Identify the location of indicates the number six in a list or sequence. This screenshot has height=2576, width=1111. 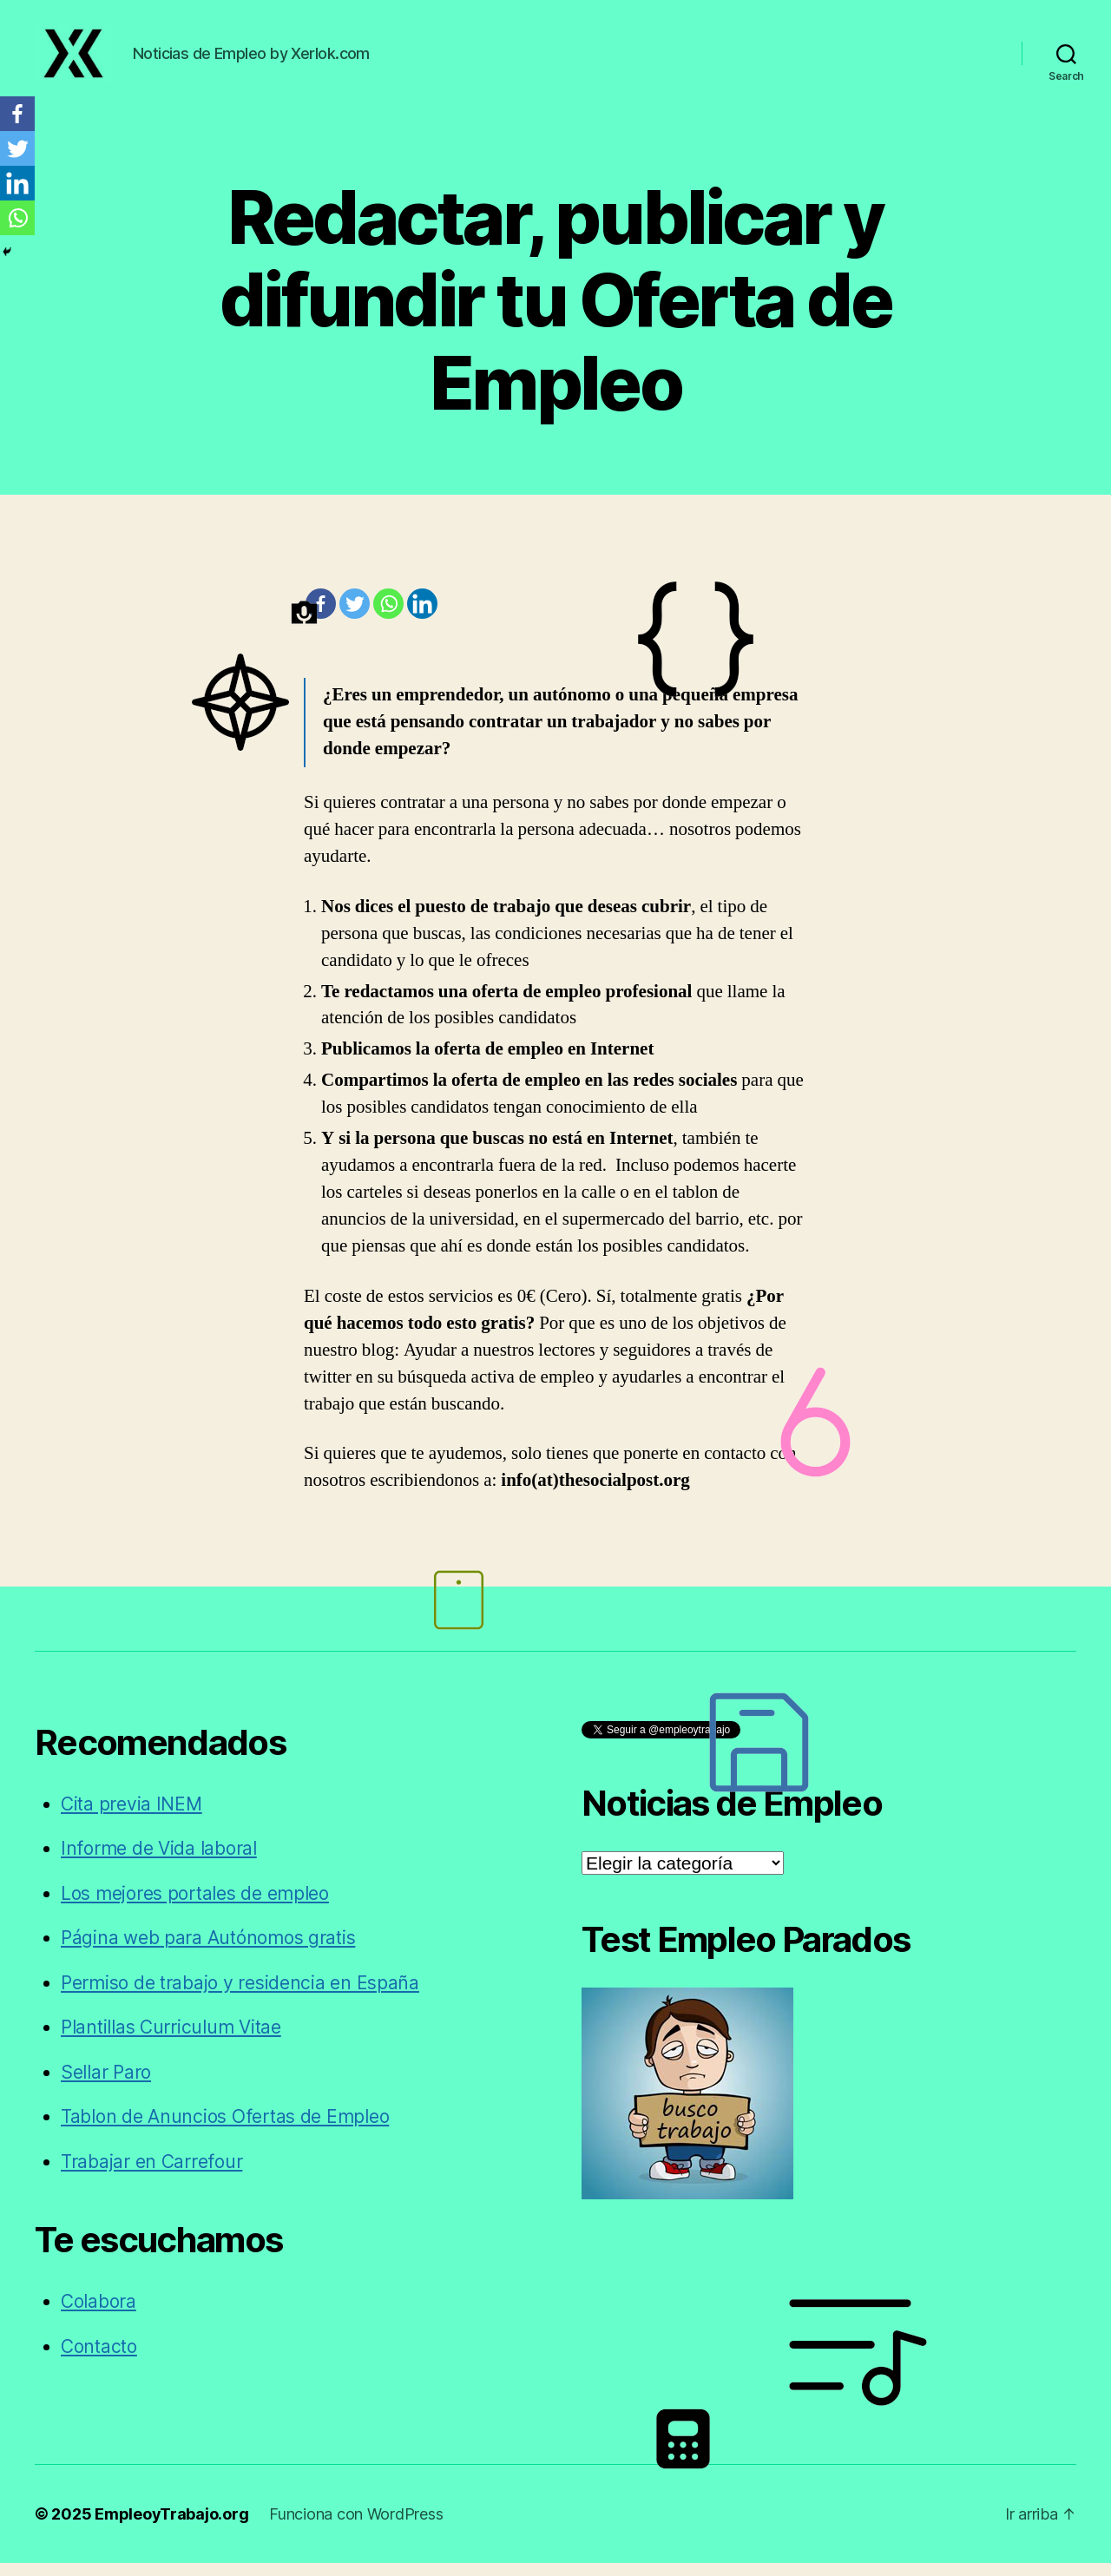
(815, 1422).